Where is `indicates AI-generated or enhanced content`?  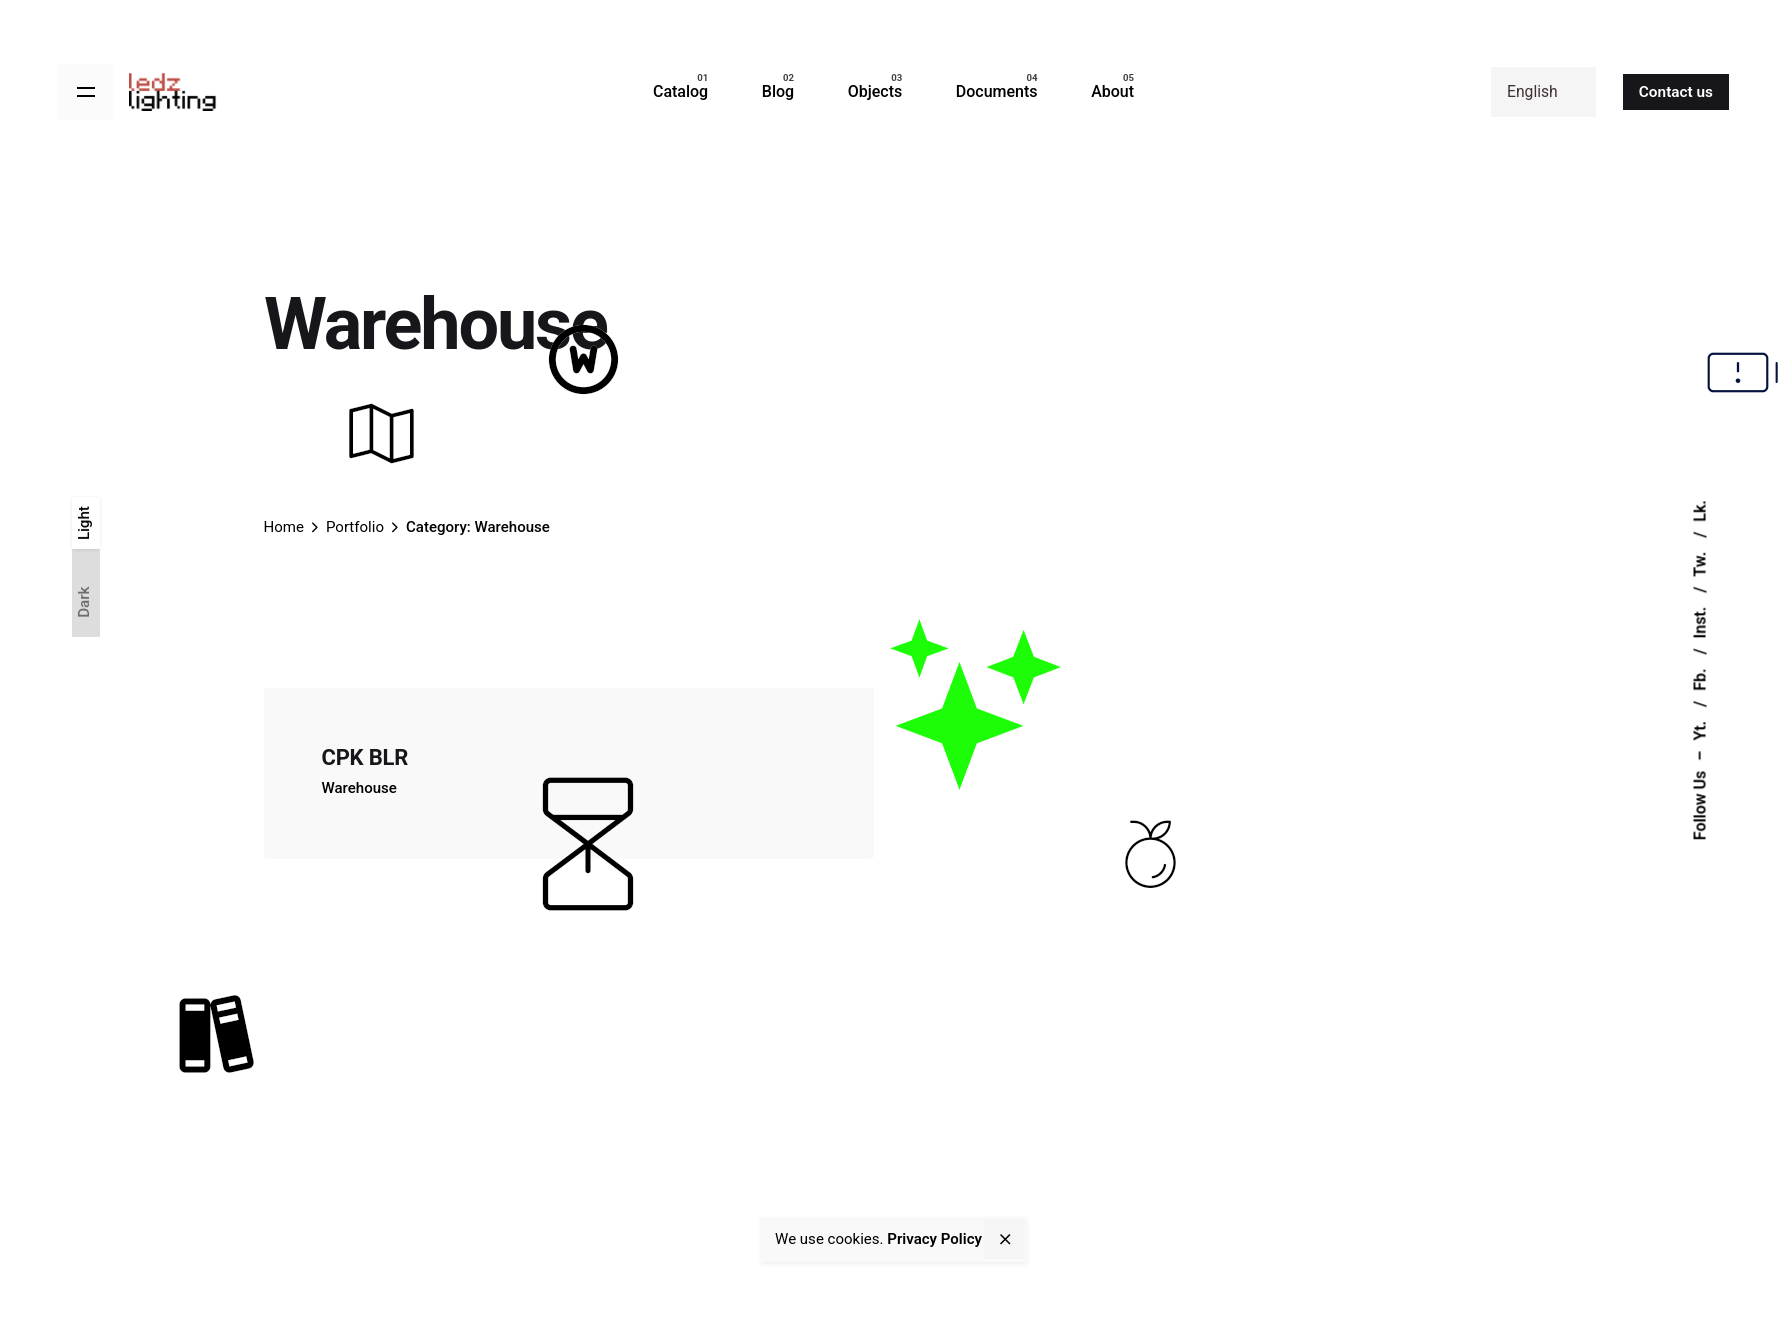 indicates AI-generated or enhanced content is located at coordinates (975, 704).